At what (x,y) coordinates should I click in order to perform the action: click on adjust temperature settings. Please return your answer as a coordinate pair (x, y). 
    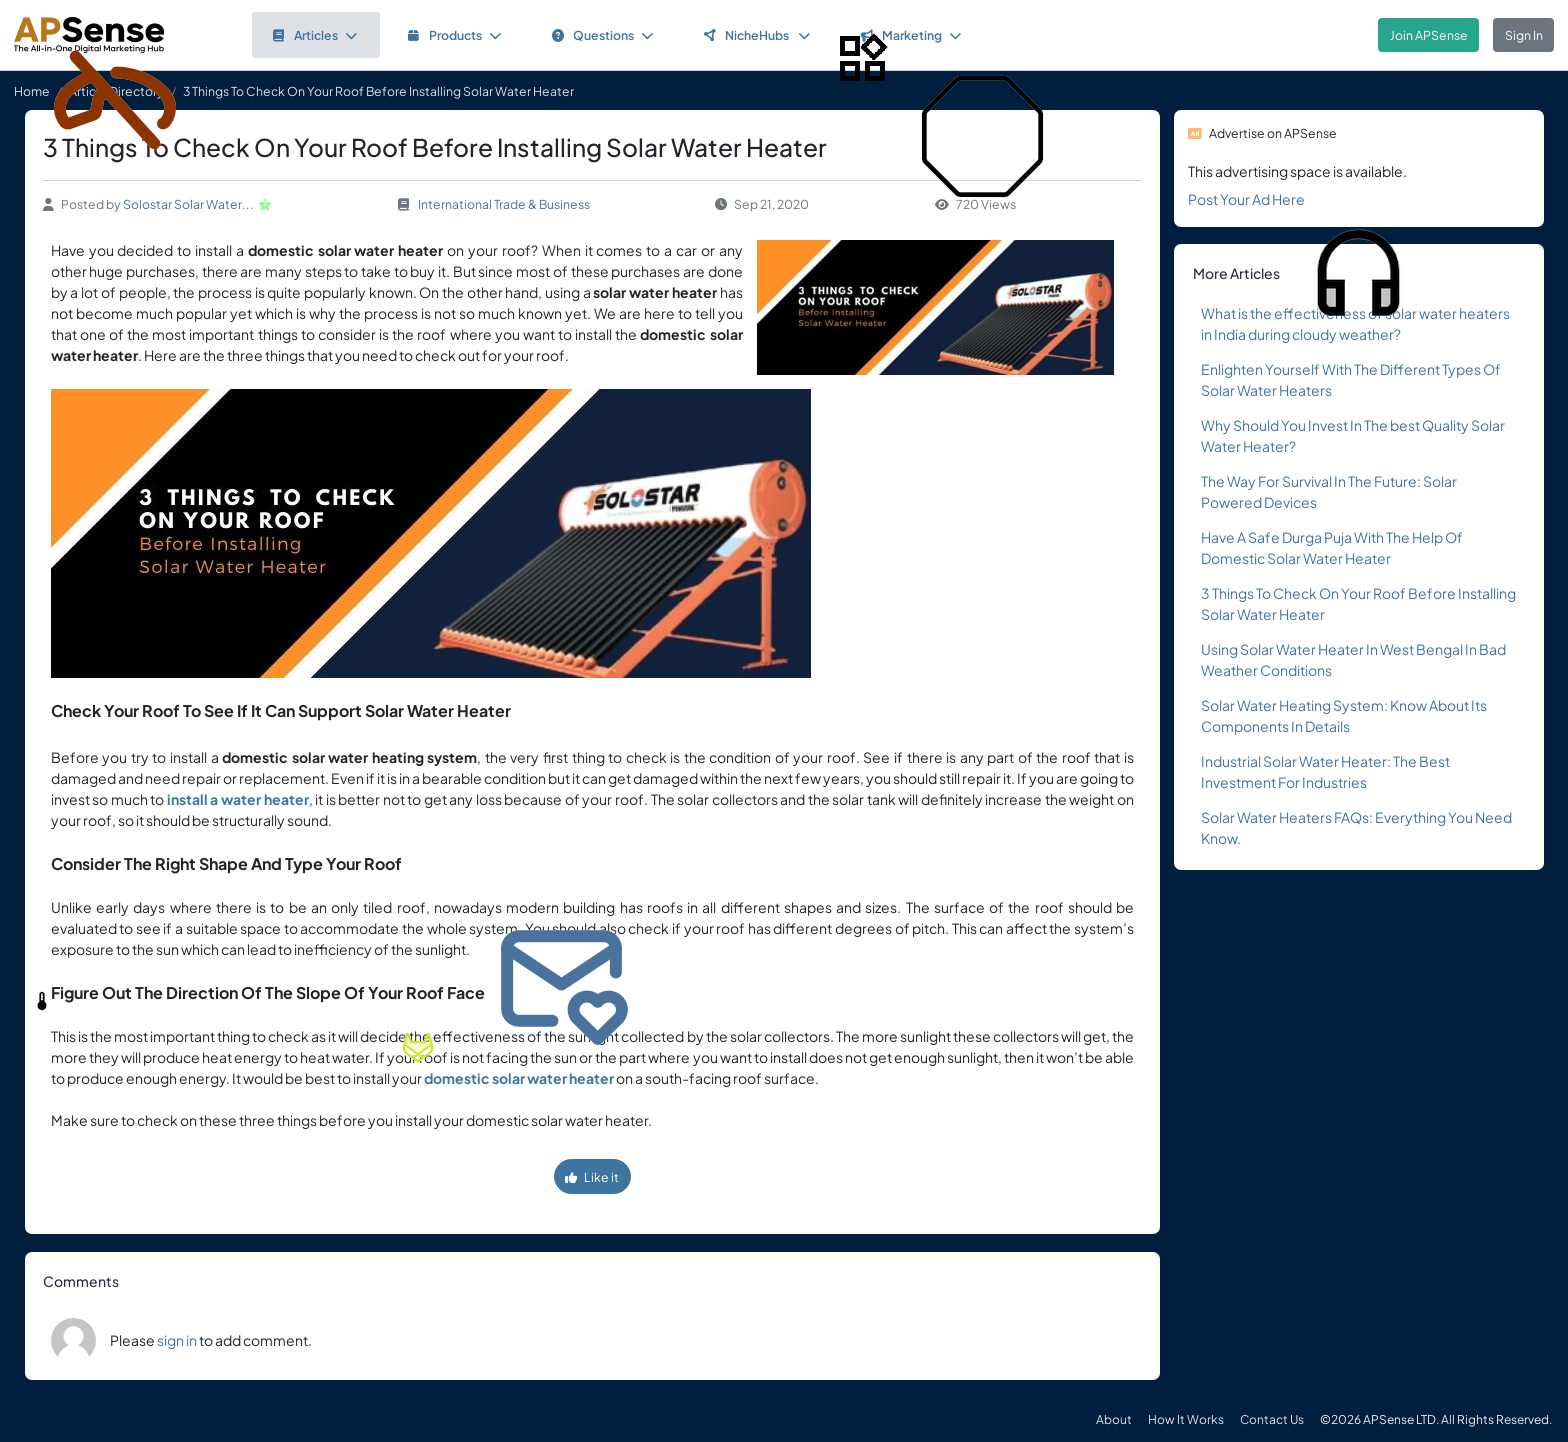
    Looking at the image, I should click on (42, 1001).